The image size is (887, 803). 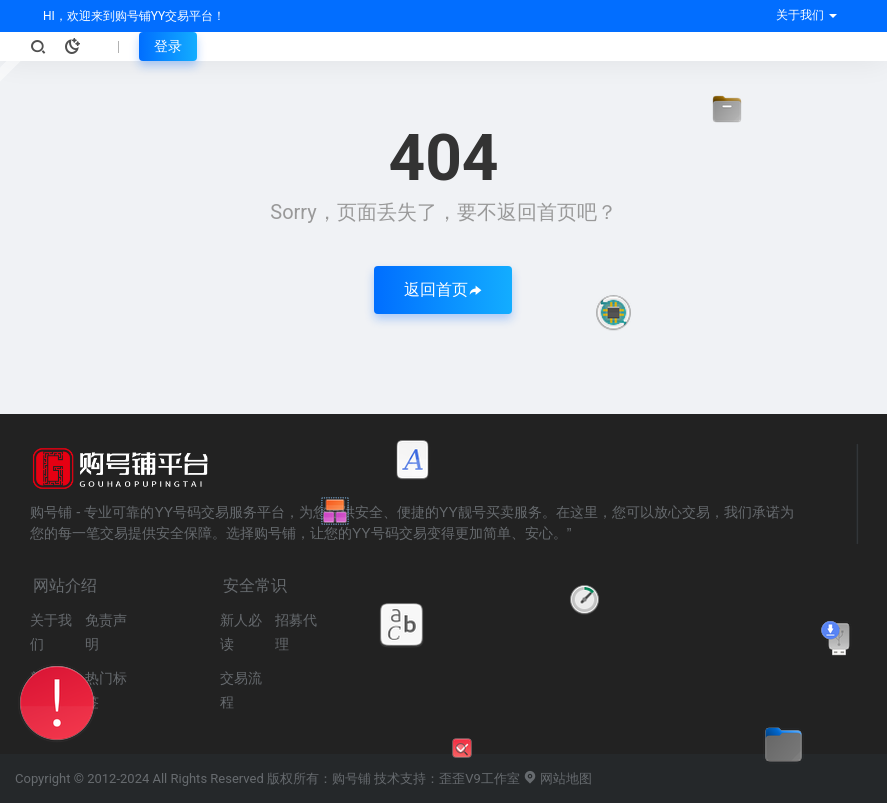 I want to click on open file manager application, so click(x=727, y=109).